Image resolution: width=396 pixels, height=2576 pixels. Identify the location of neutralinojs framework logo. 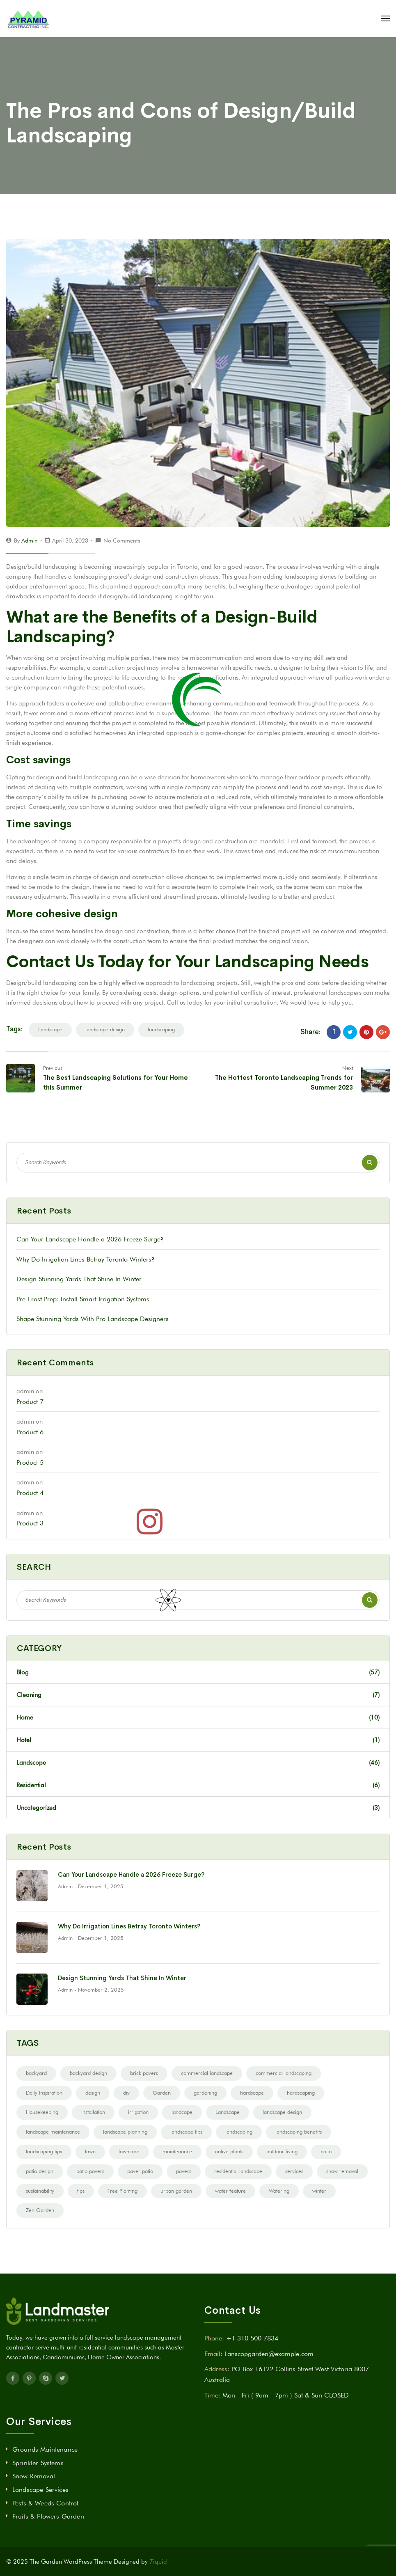
(168, 1600).